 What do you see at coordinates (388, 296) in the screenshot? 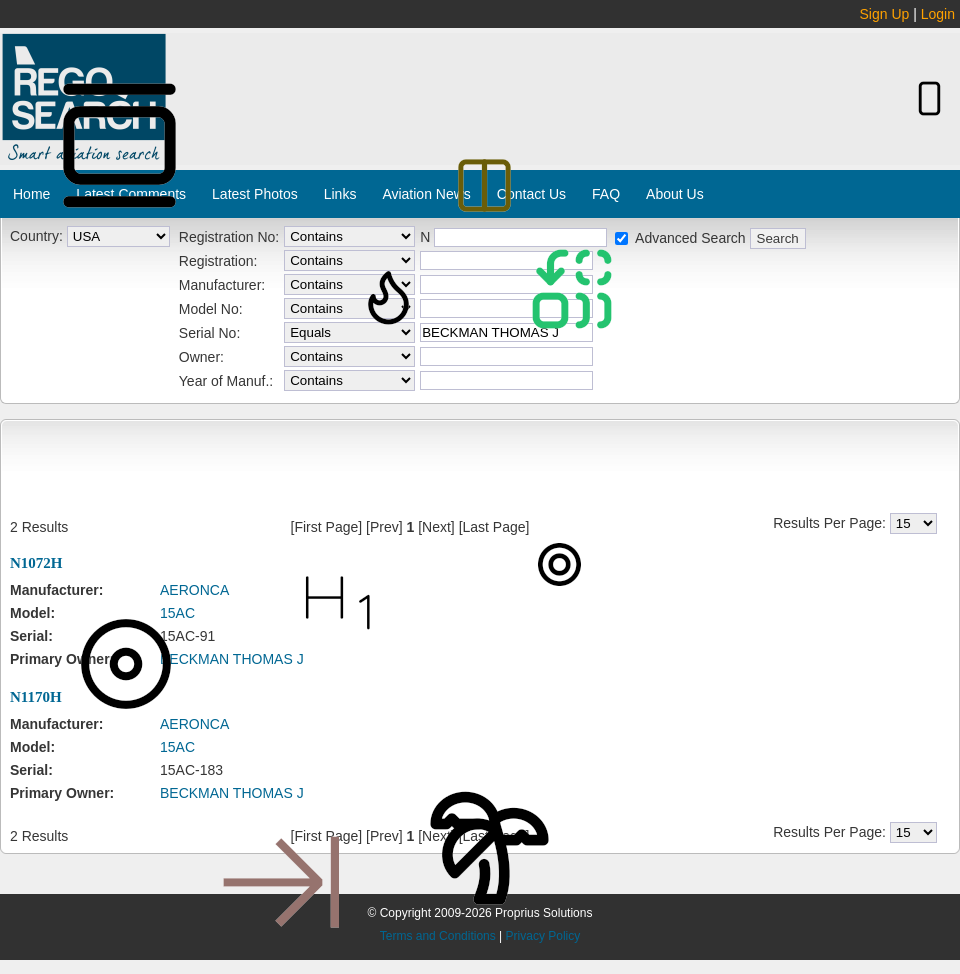
I see `indicates trending or hot content` at bounding box center [388, 296].